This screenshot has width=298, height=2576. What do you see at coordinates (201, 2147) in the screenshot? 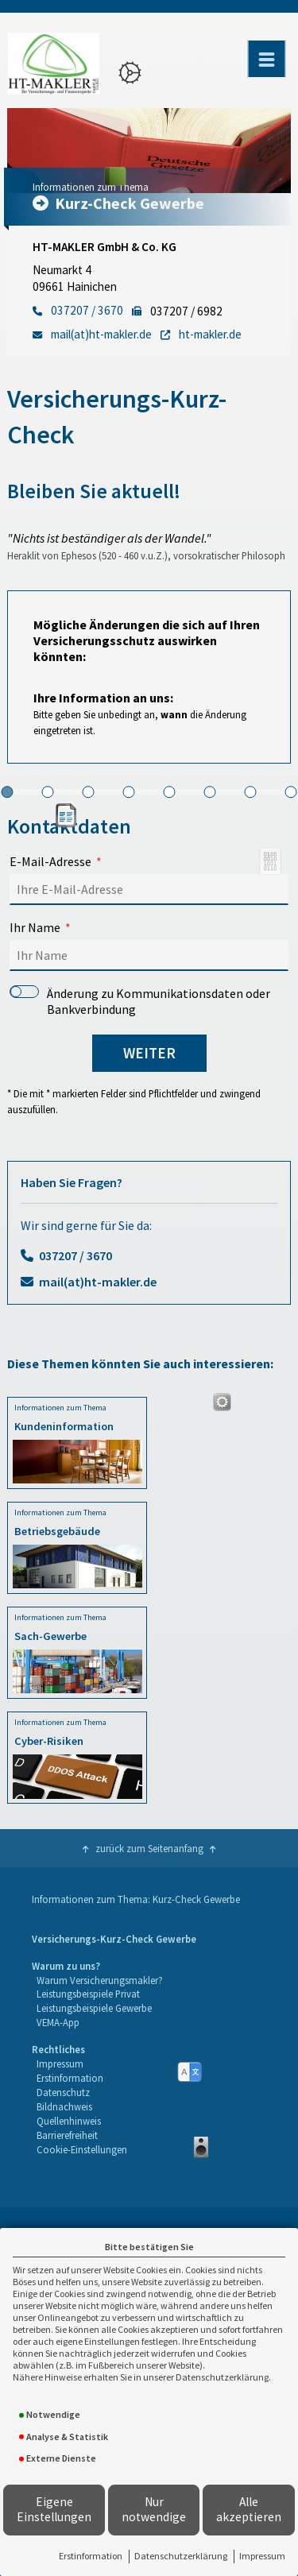
I see `access sound or audio settings` at bounding box center [201, 2147].